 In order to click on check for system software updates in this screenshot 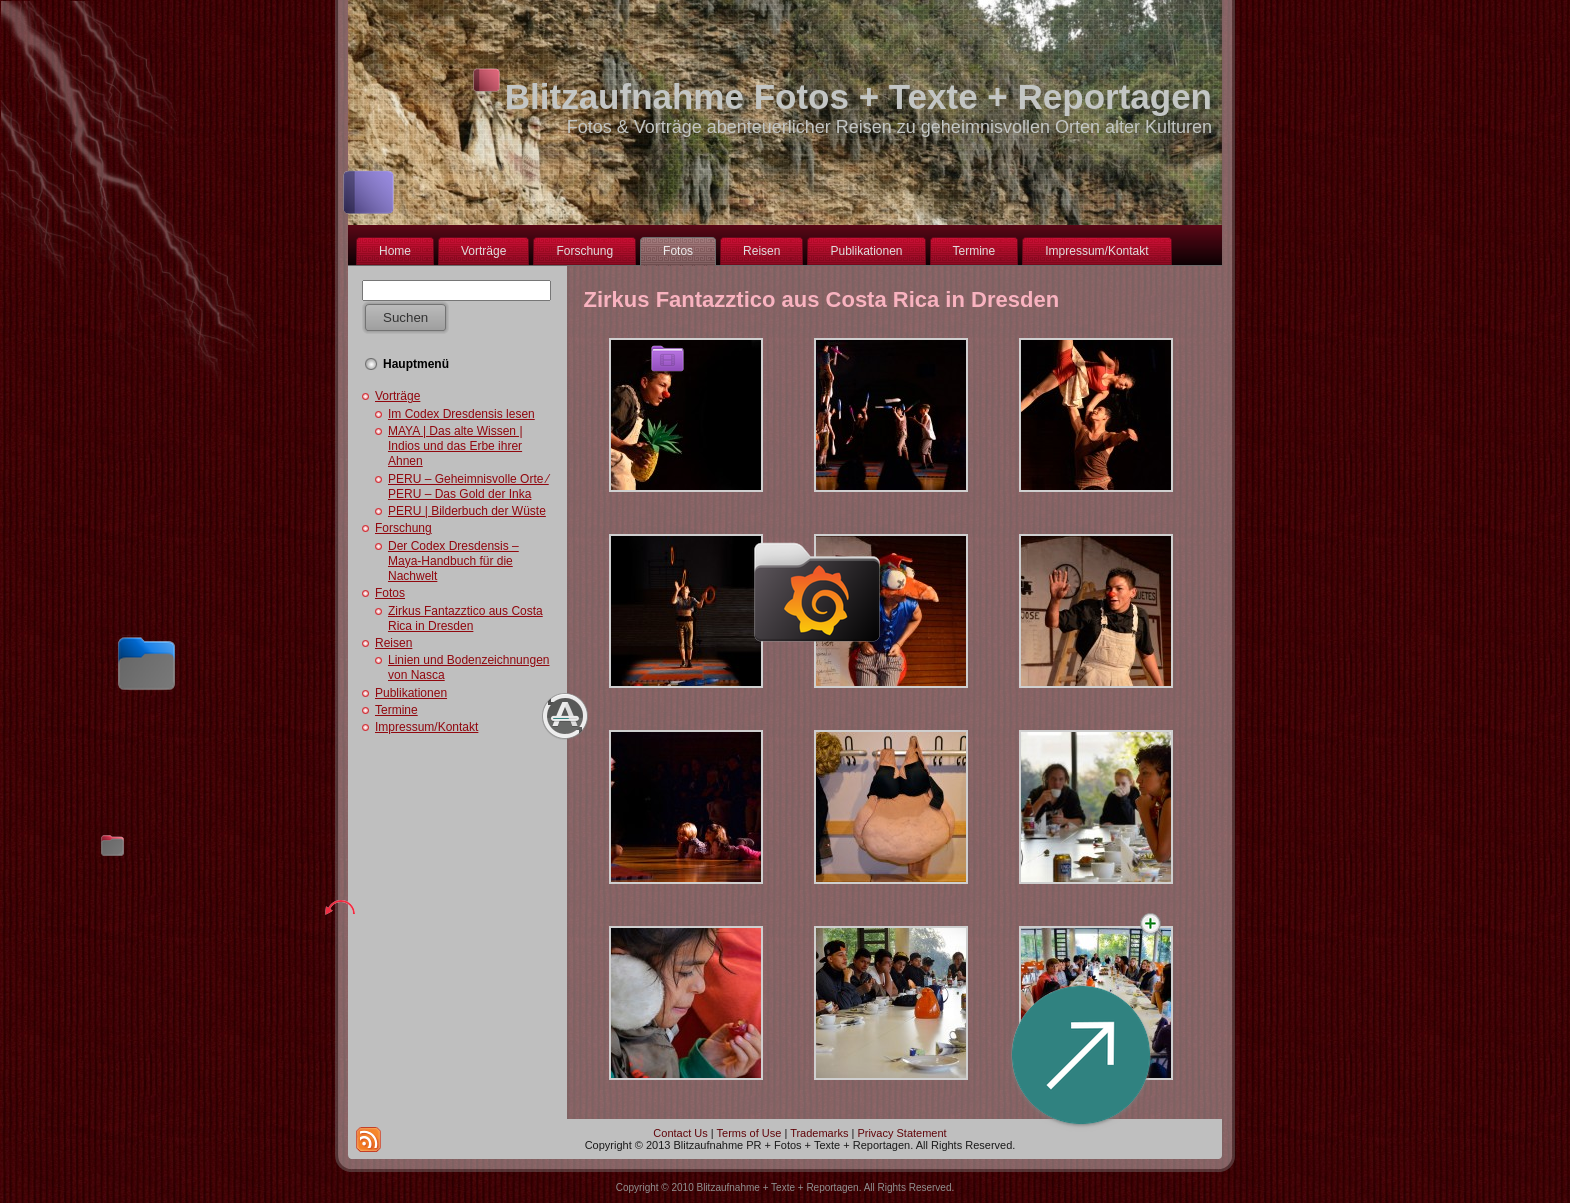, I will do `click(565, 716)`.